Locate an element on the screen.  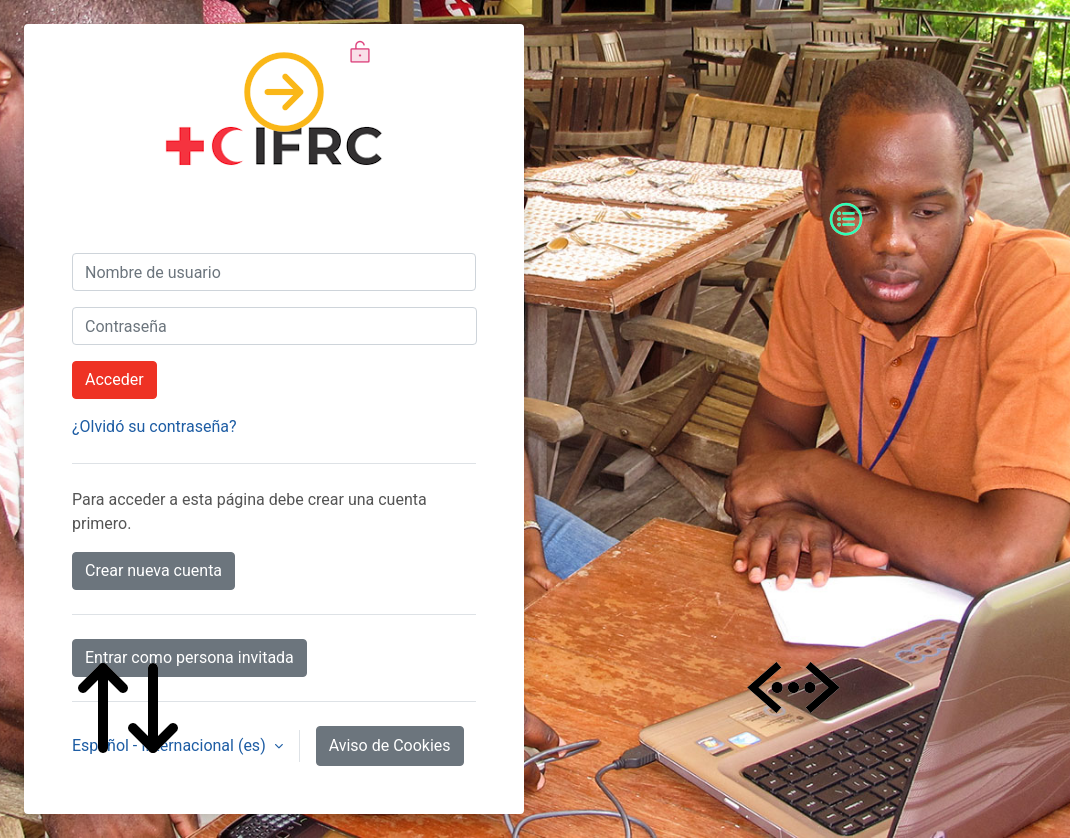
indicates code is currently processing or compiling is located at coordinates (793, 687).